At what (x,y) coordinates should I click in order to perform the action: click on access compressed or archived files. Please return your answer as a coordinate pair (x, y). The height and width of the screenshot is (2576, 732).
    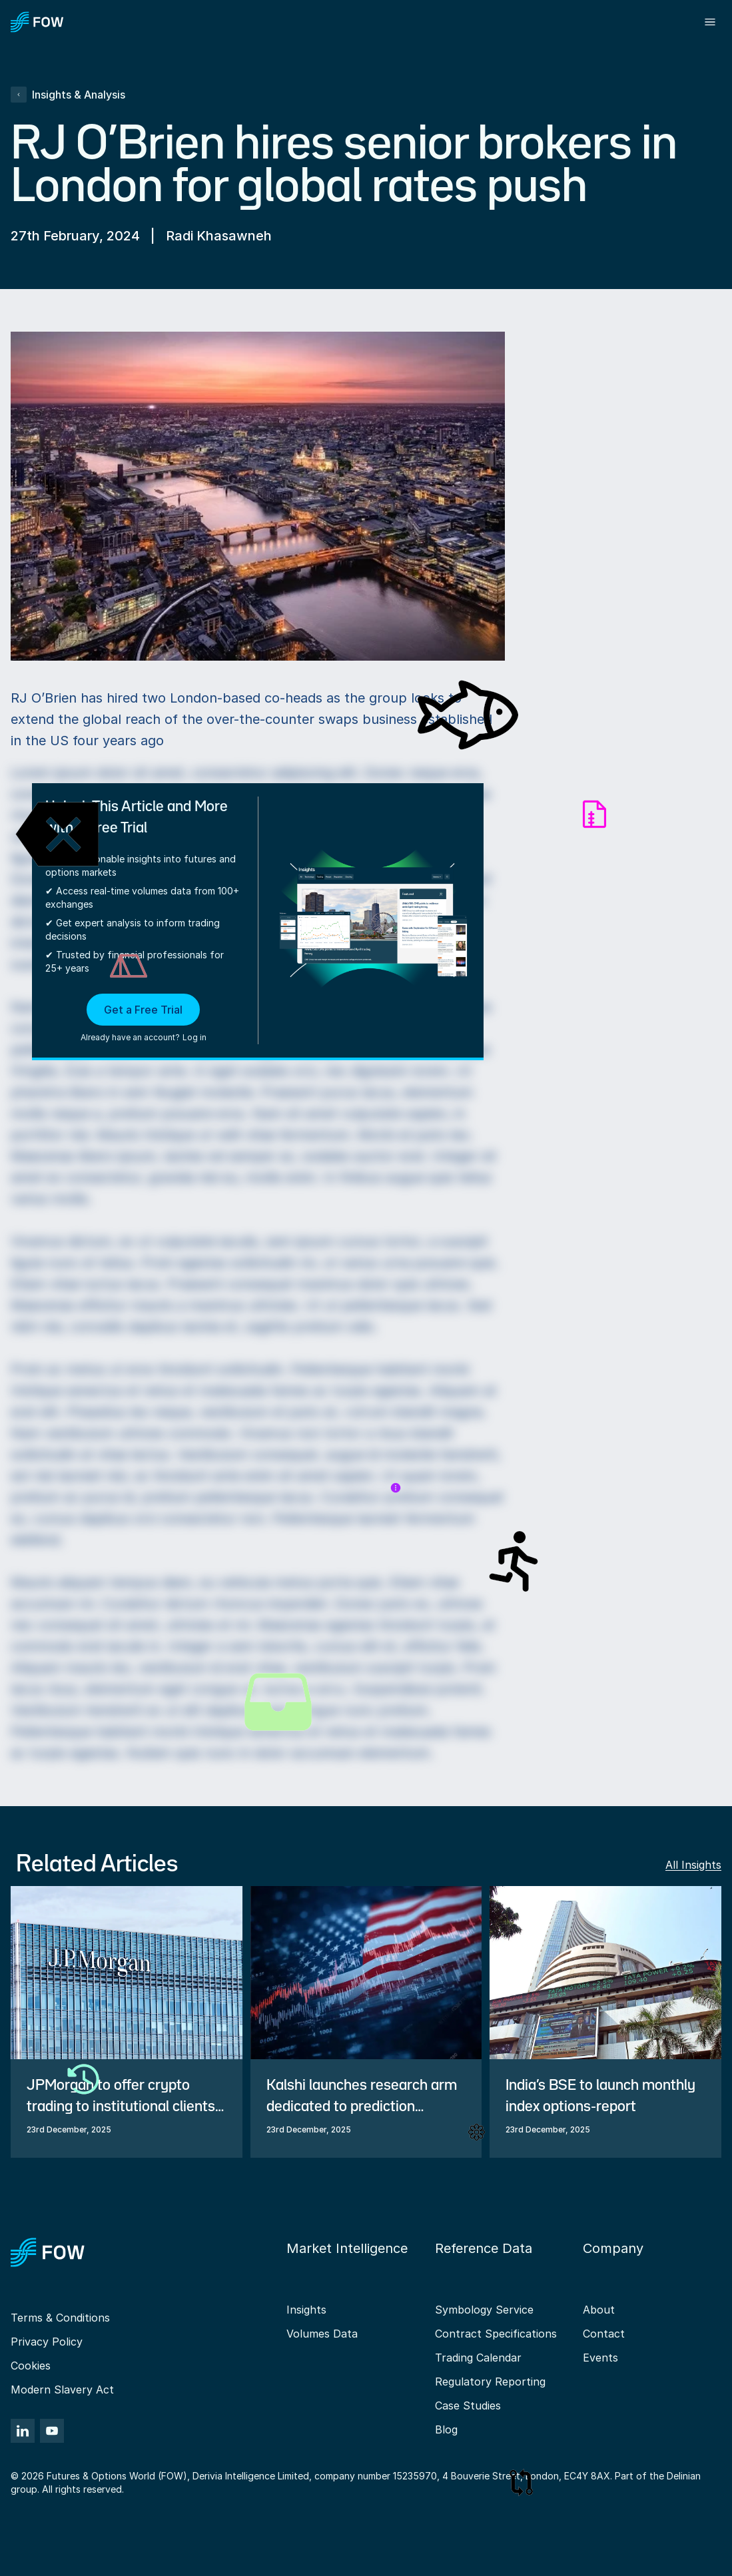
    Looking at the image, I should click on (594, 814).